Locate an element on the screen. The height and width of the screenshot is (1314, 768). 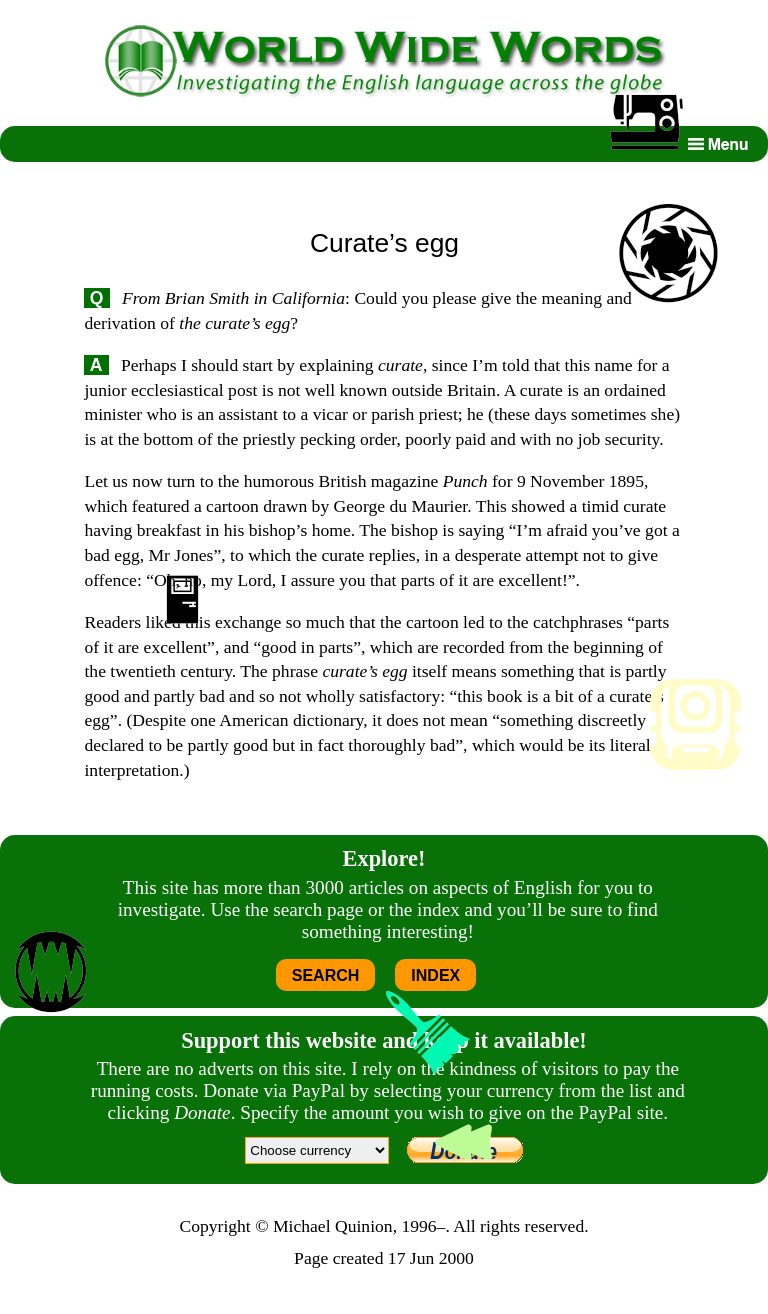
open camera or photo capture mode is located at coordinates (695, 724).